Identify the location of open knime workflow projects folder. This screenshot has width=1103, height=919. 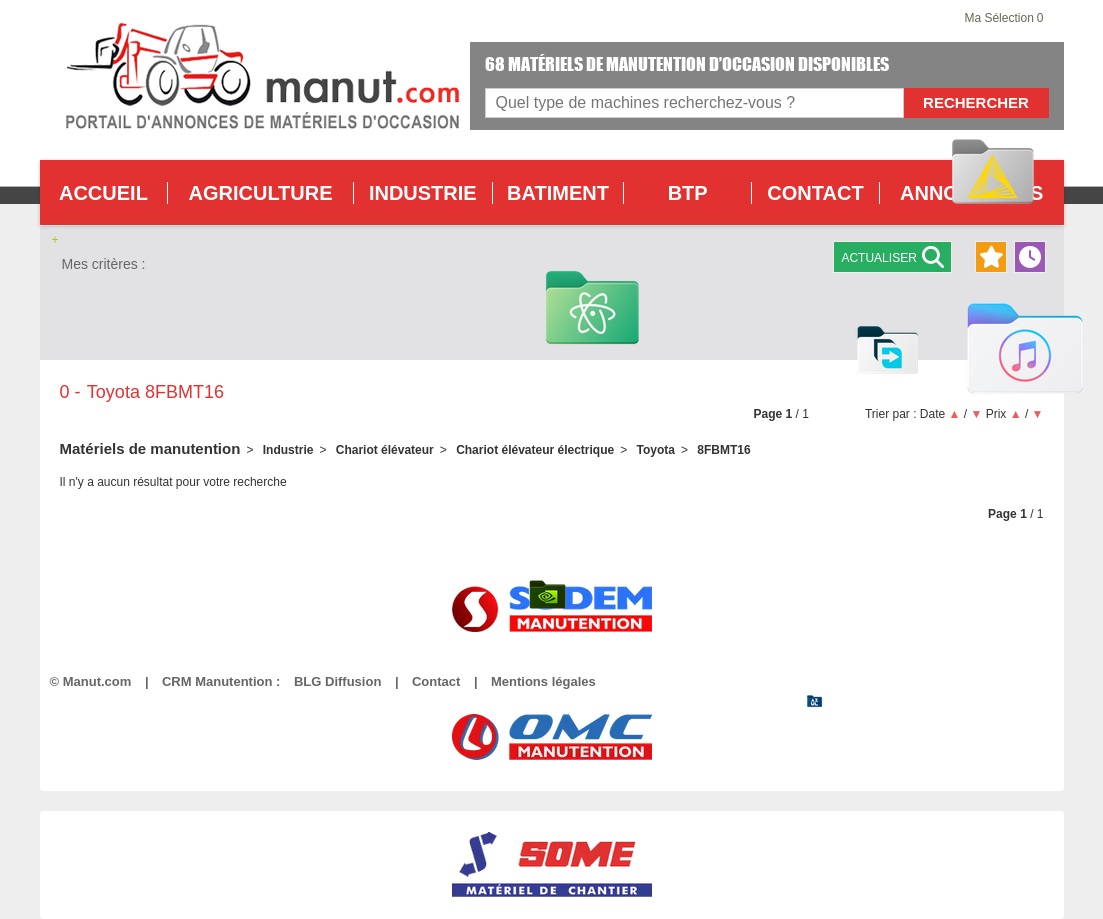
(992, 173).